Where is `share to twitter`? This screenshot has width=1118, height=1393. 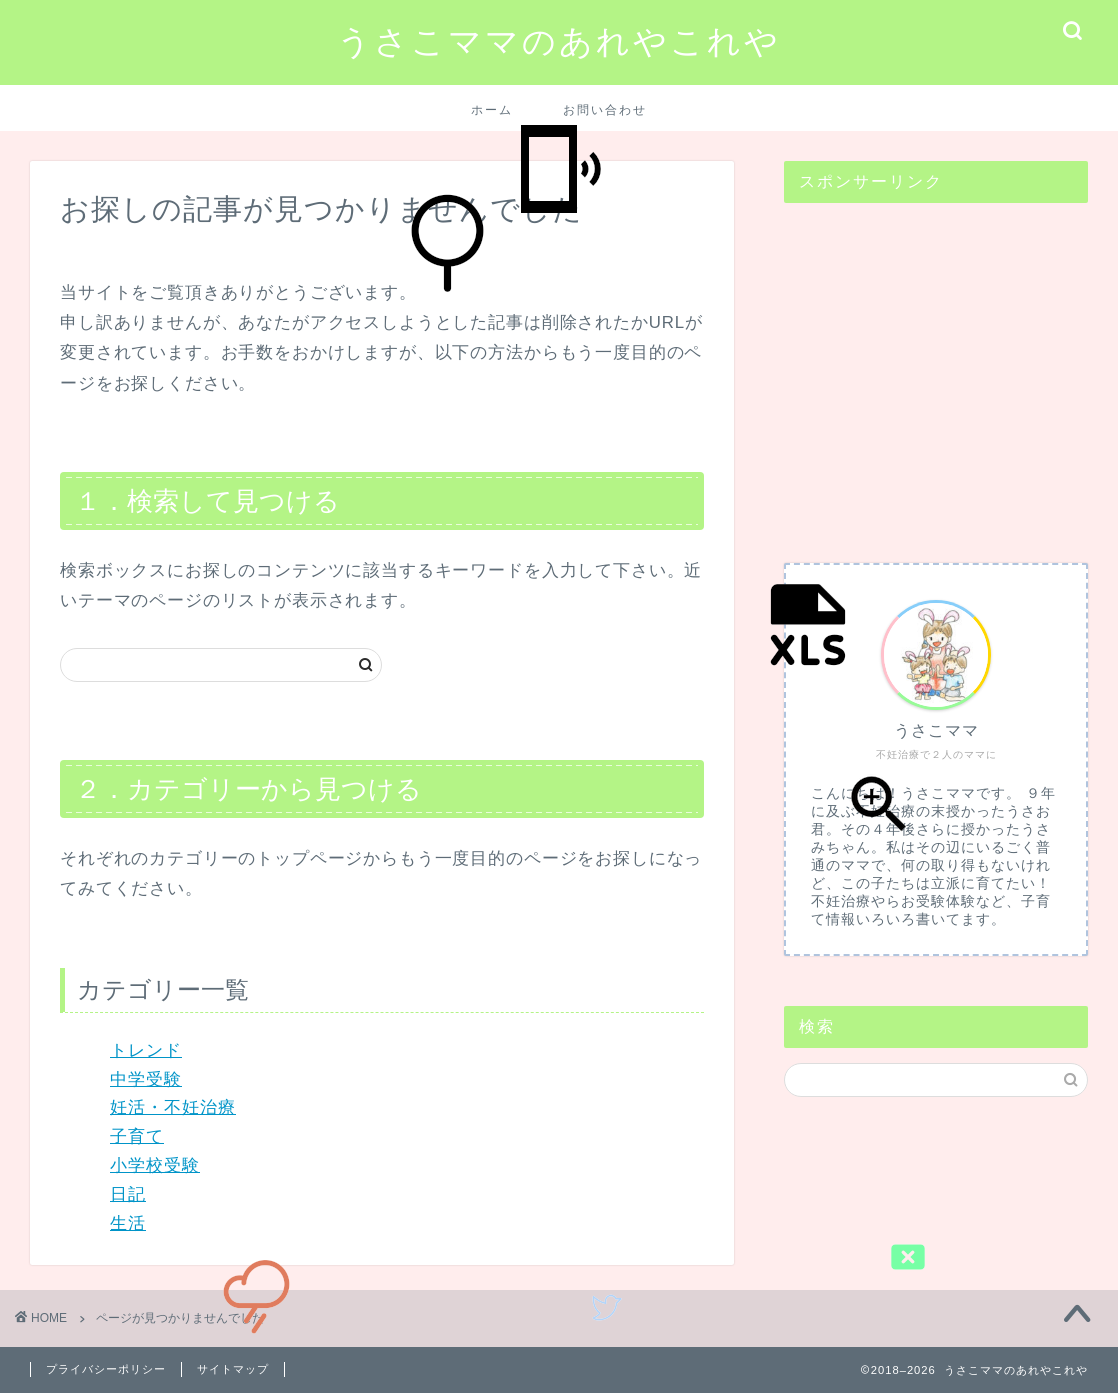 share to twitter is located at coordinates (605, 1306).